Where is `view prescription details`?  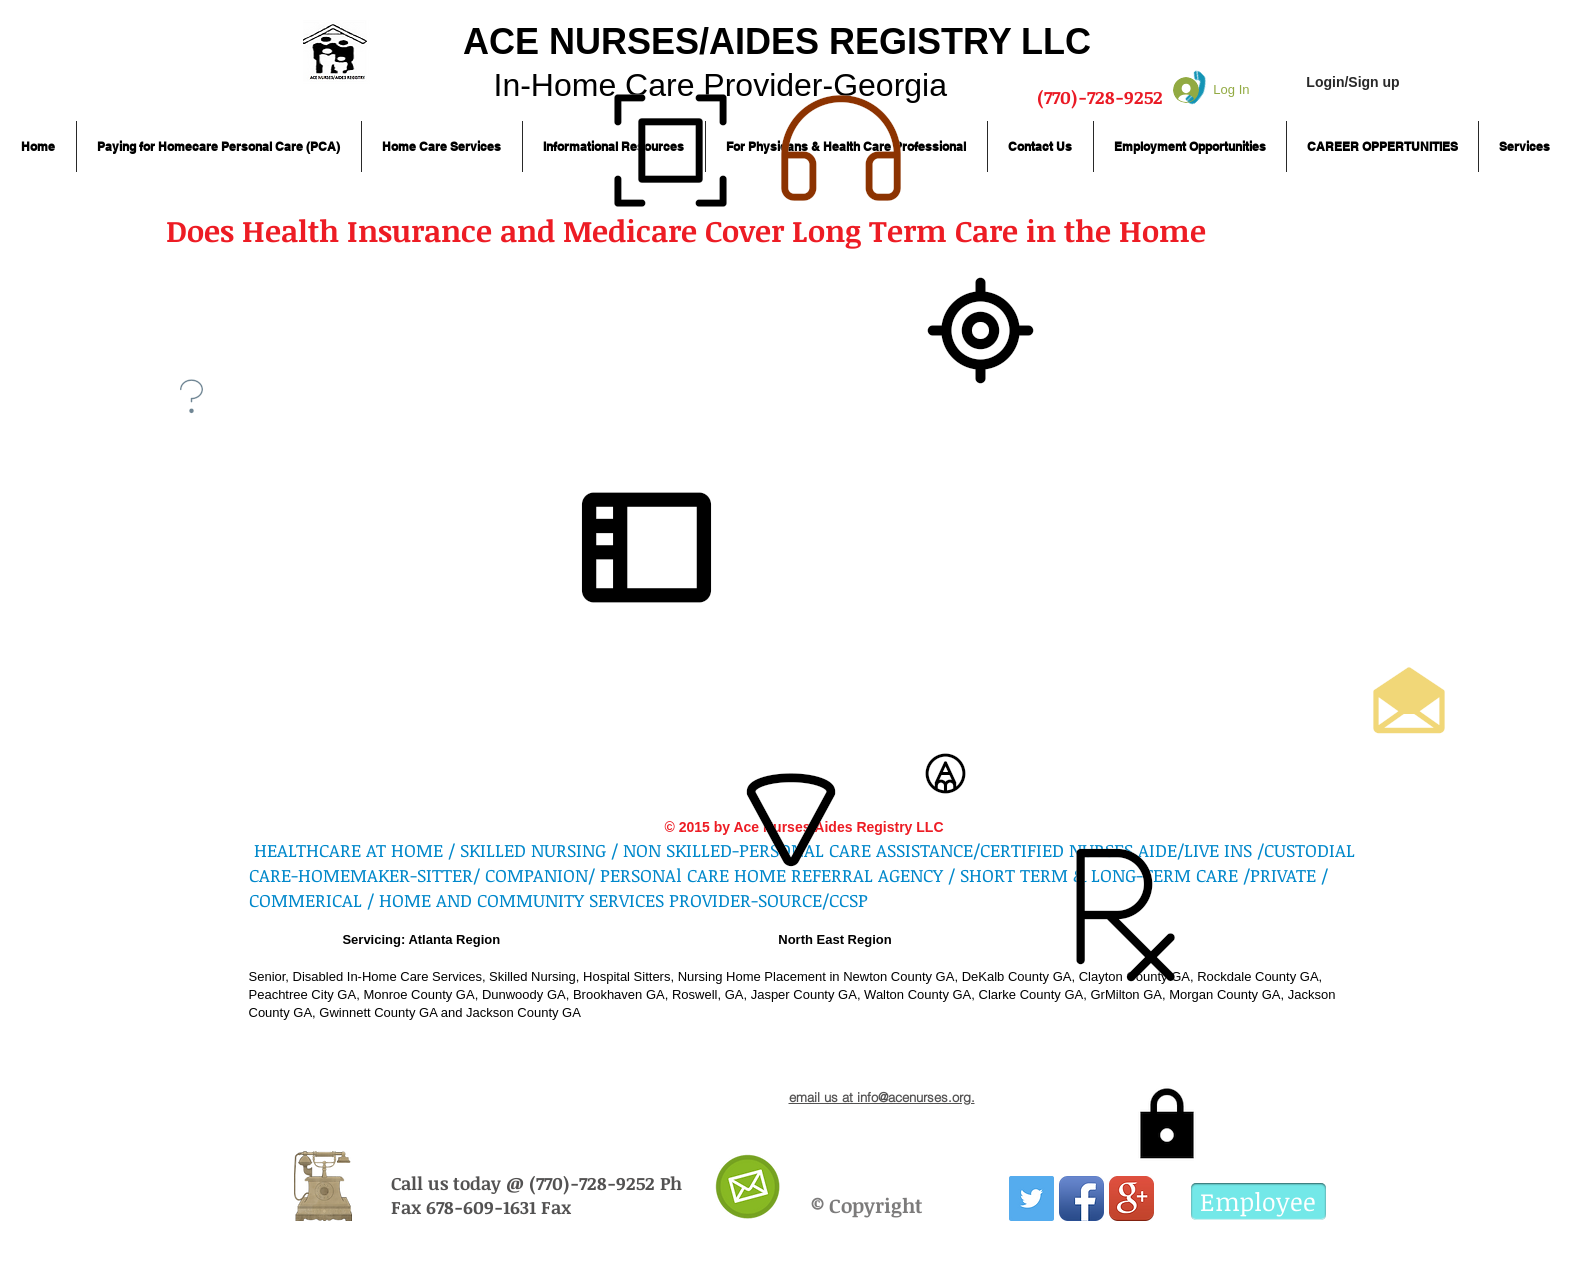
view prescription details is located at coordinates (1120, 915).